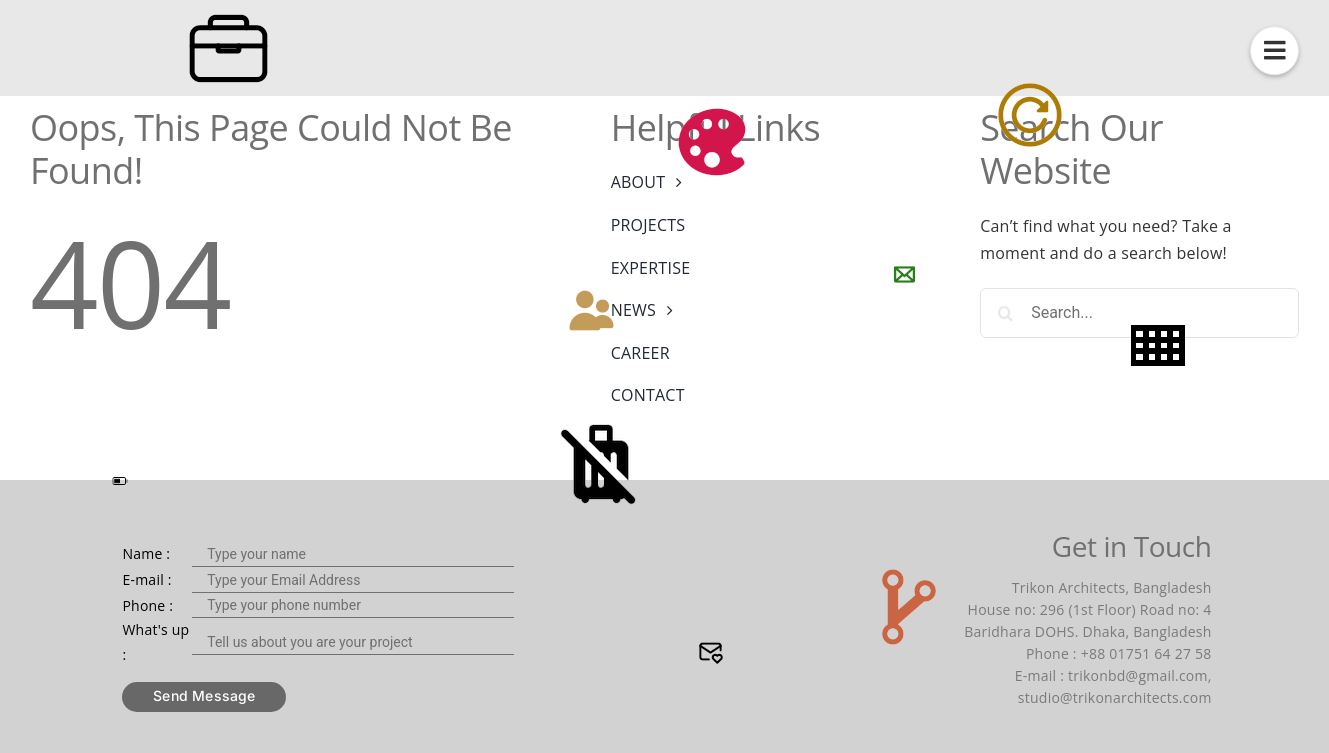 The width and height of the screenshot is (1329, 753). What do you see at coordinates (712, 142) in the screenshot?
I see `open color picker or theme settings` at bounding box center [712, 142].